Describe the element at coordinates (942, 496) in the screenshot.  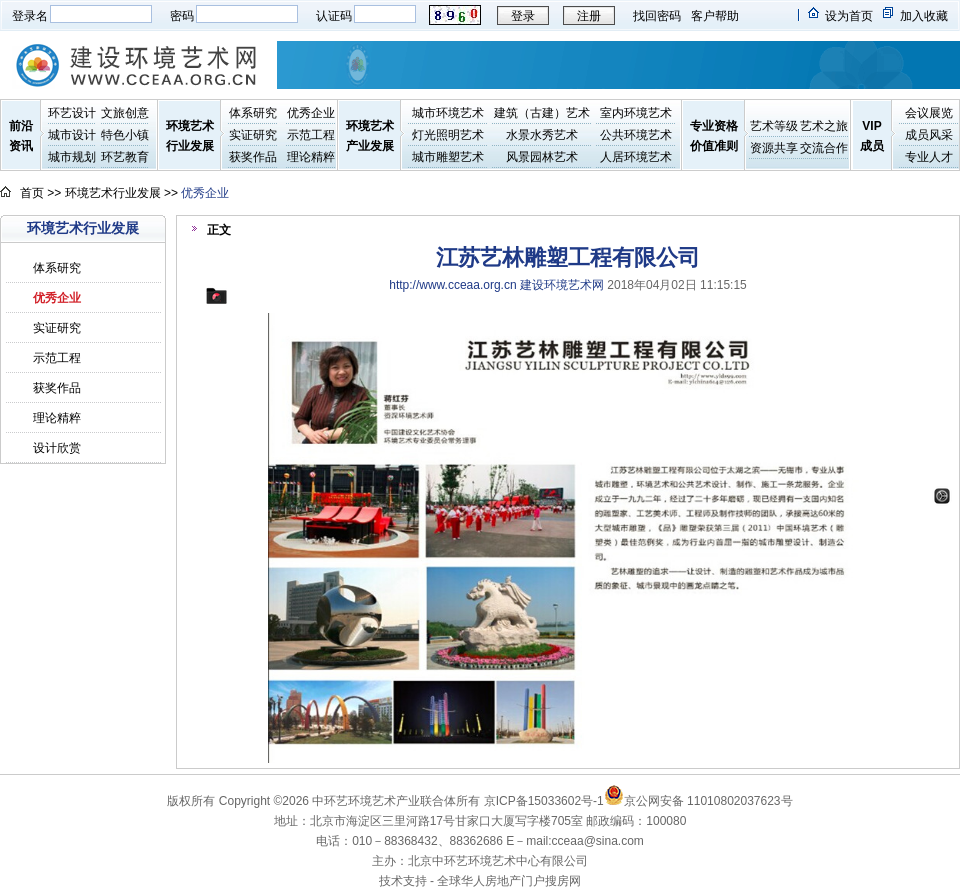
I see `open system settings` at that location.